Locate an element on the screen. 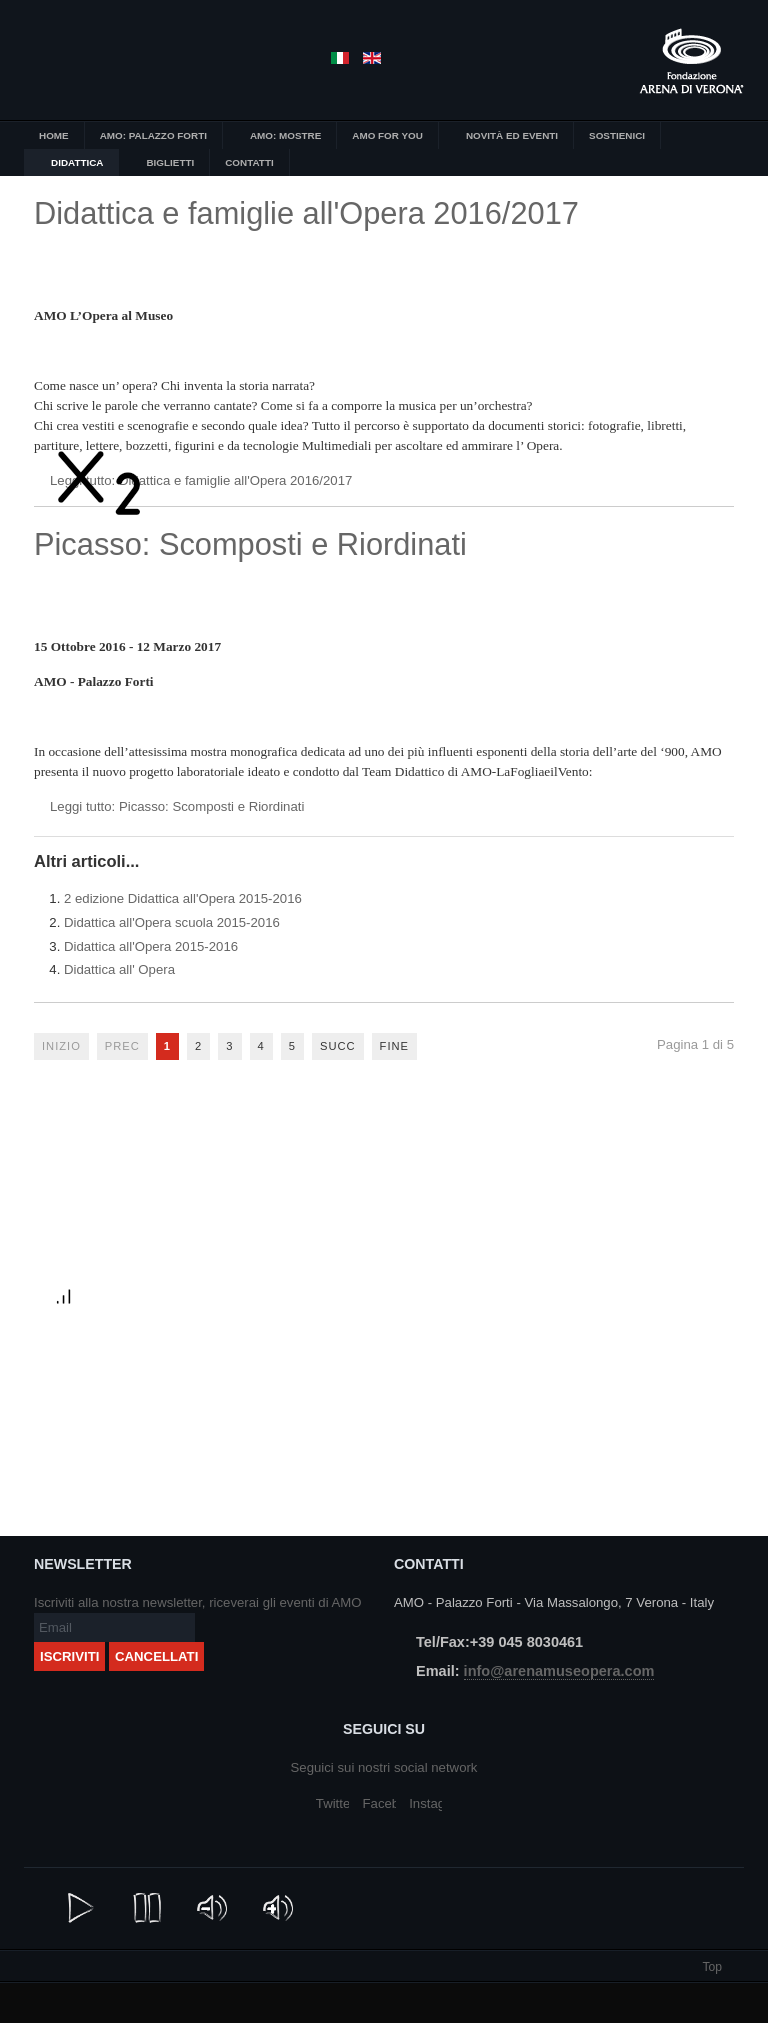 This screenshot has height=2023, width=768. indicates medium cellular signal strength is located at coordinates (70, 1292).